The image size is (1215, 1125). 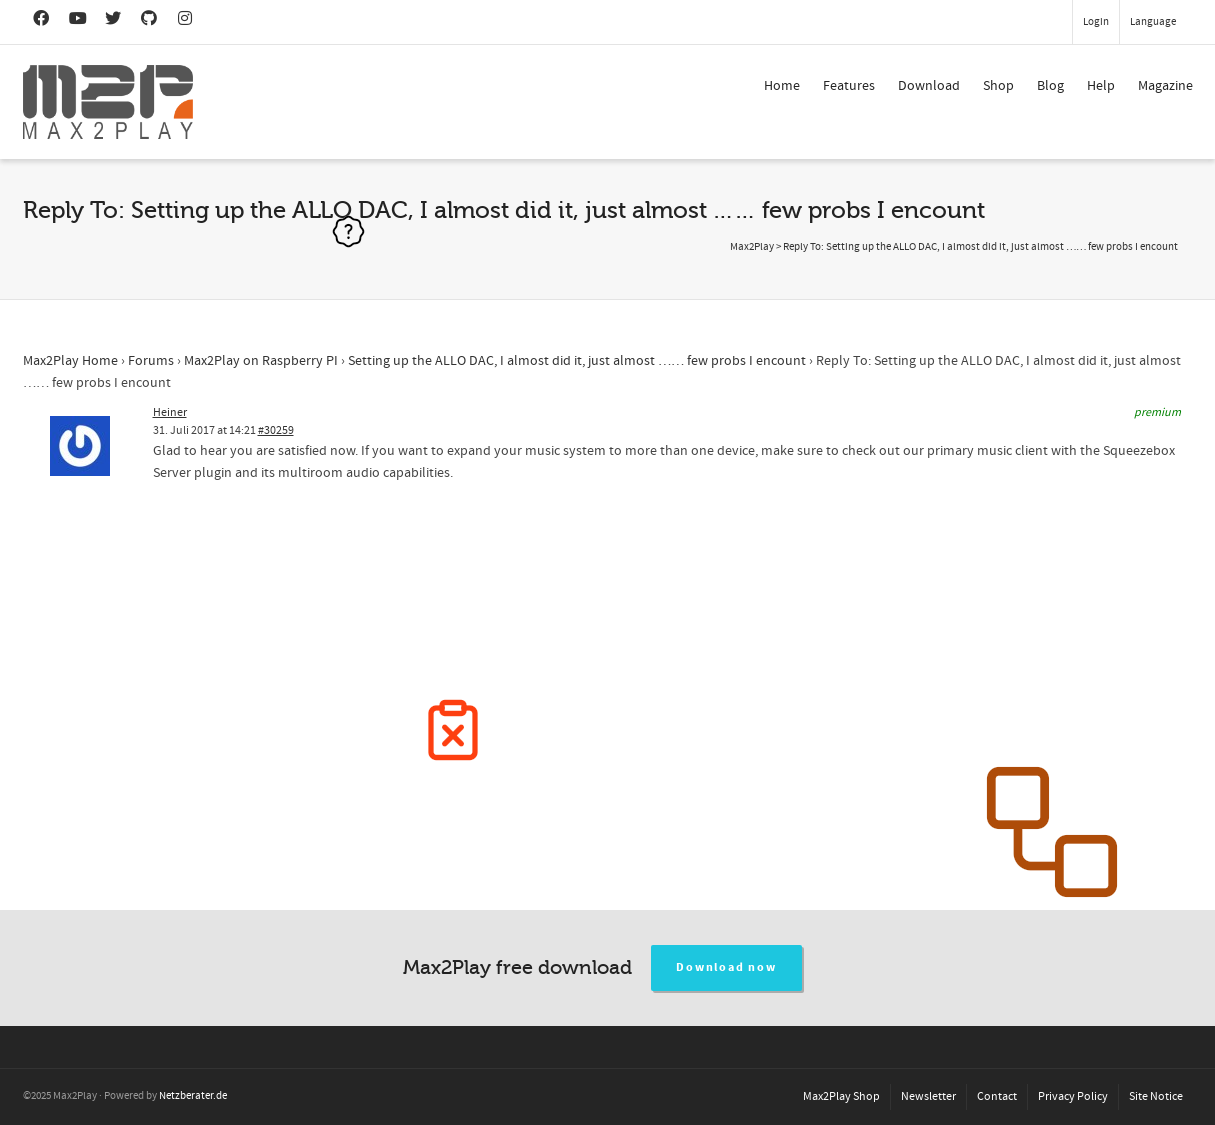 What do you see at coordinates (348, 231) in the screenshot?
I see `indicates unverified status or identity` at bounding box center [348, 231].